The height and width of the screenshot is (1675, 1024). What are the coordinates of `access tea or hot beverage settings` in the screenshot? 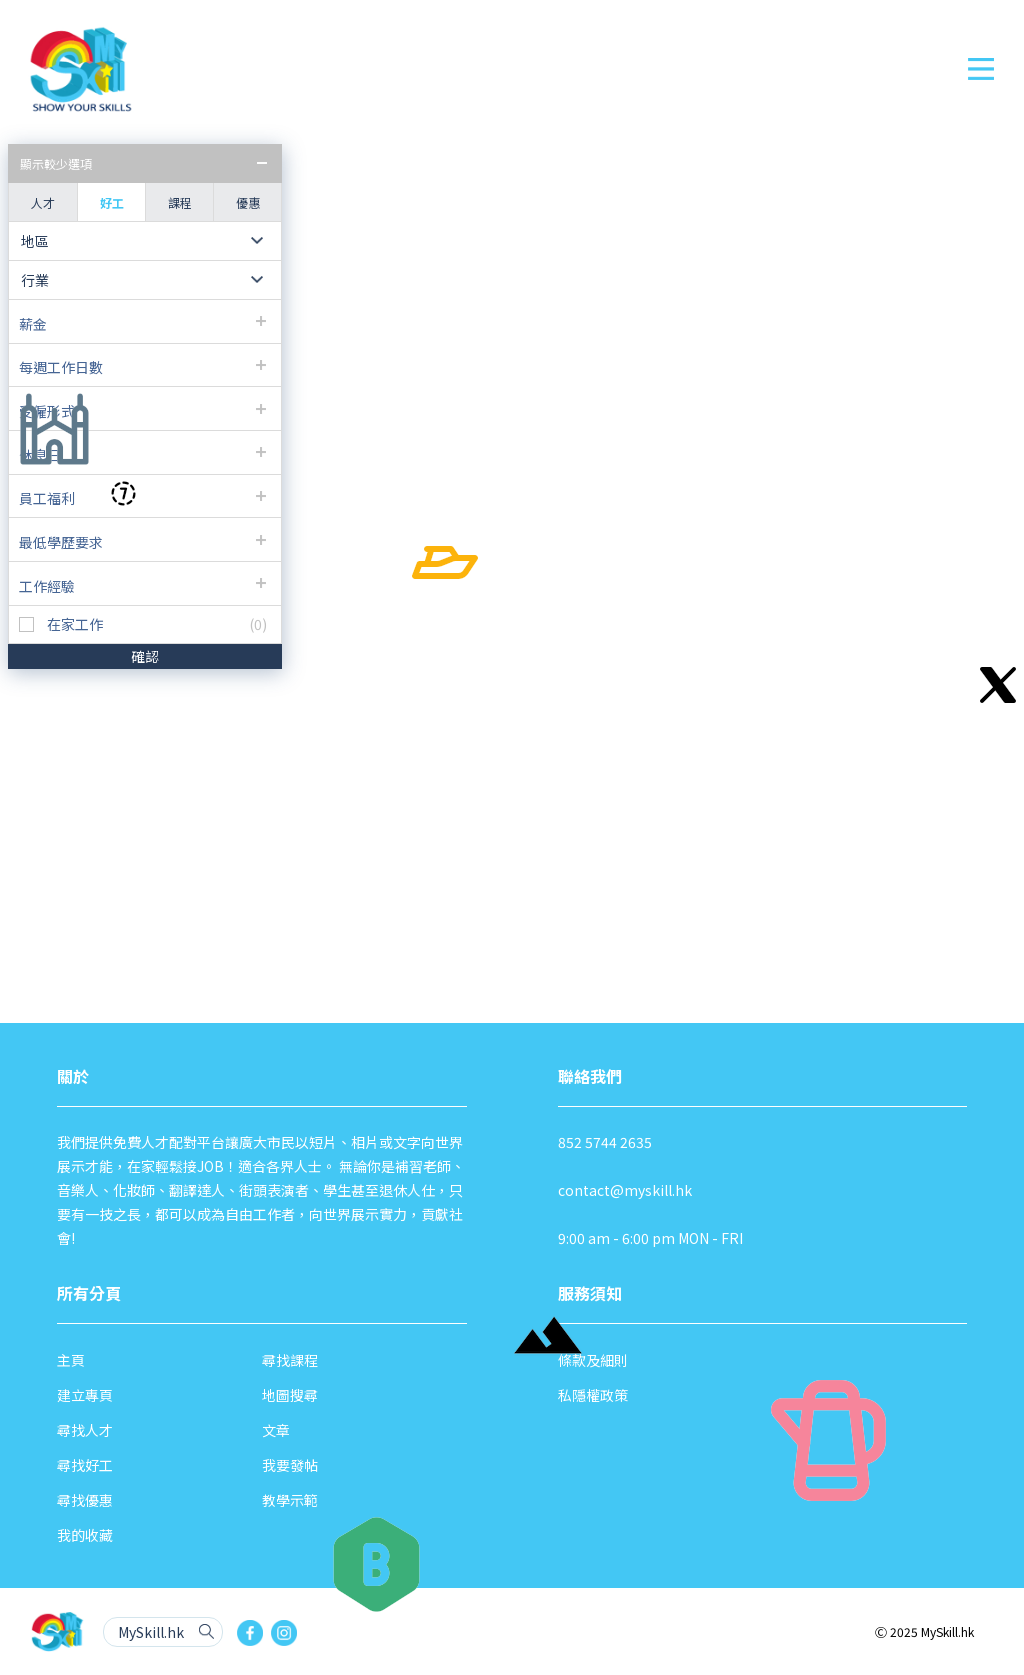 It's located at (831, 1440).